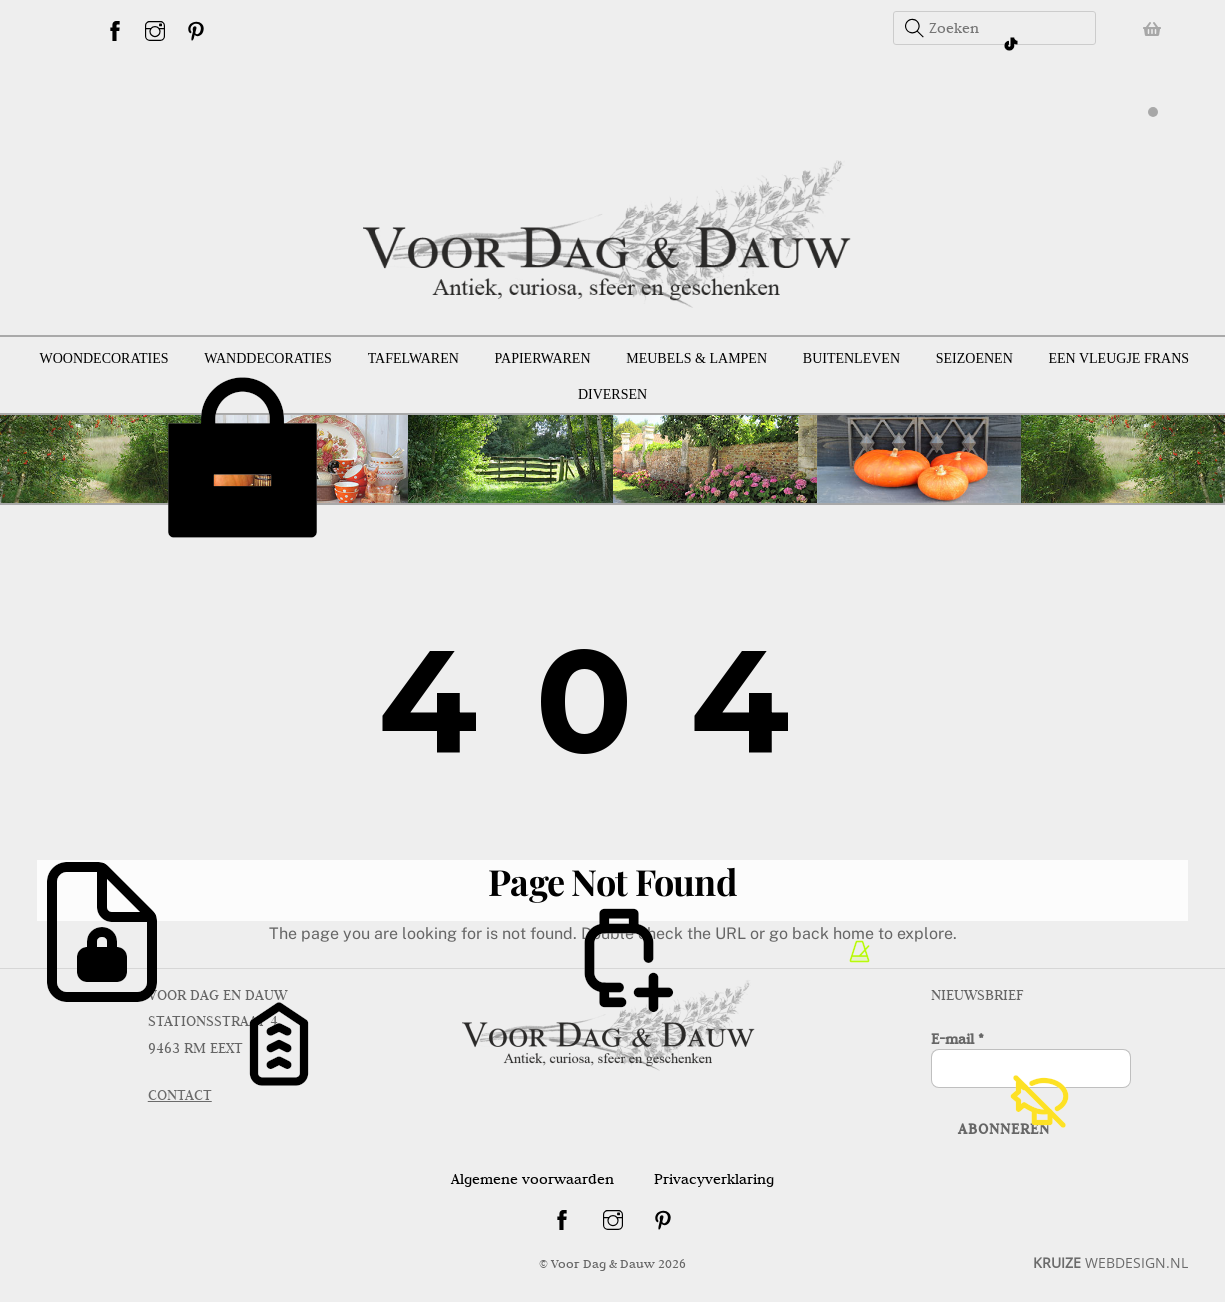 The height and width of the screenshot is (1302, 1225). What do you see at coordinates (859, 951) in the screenshot?
I see `adjust tempo or timing settings` at bounding box center [859, 951].